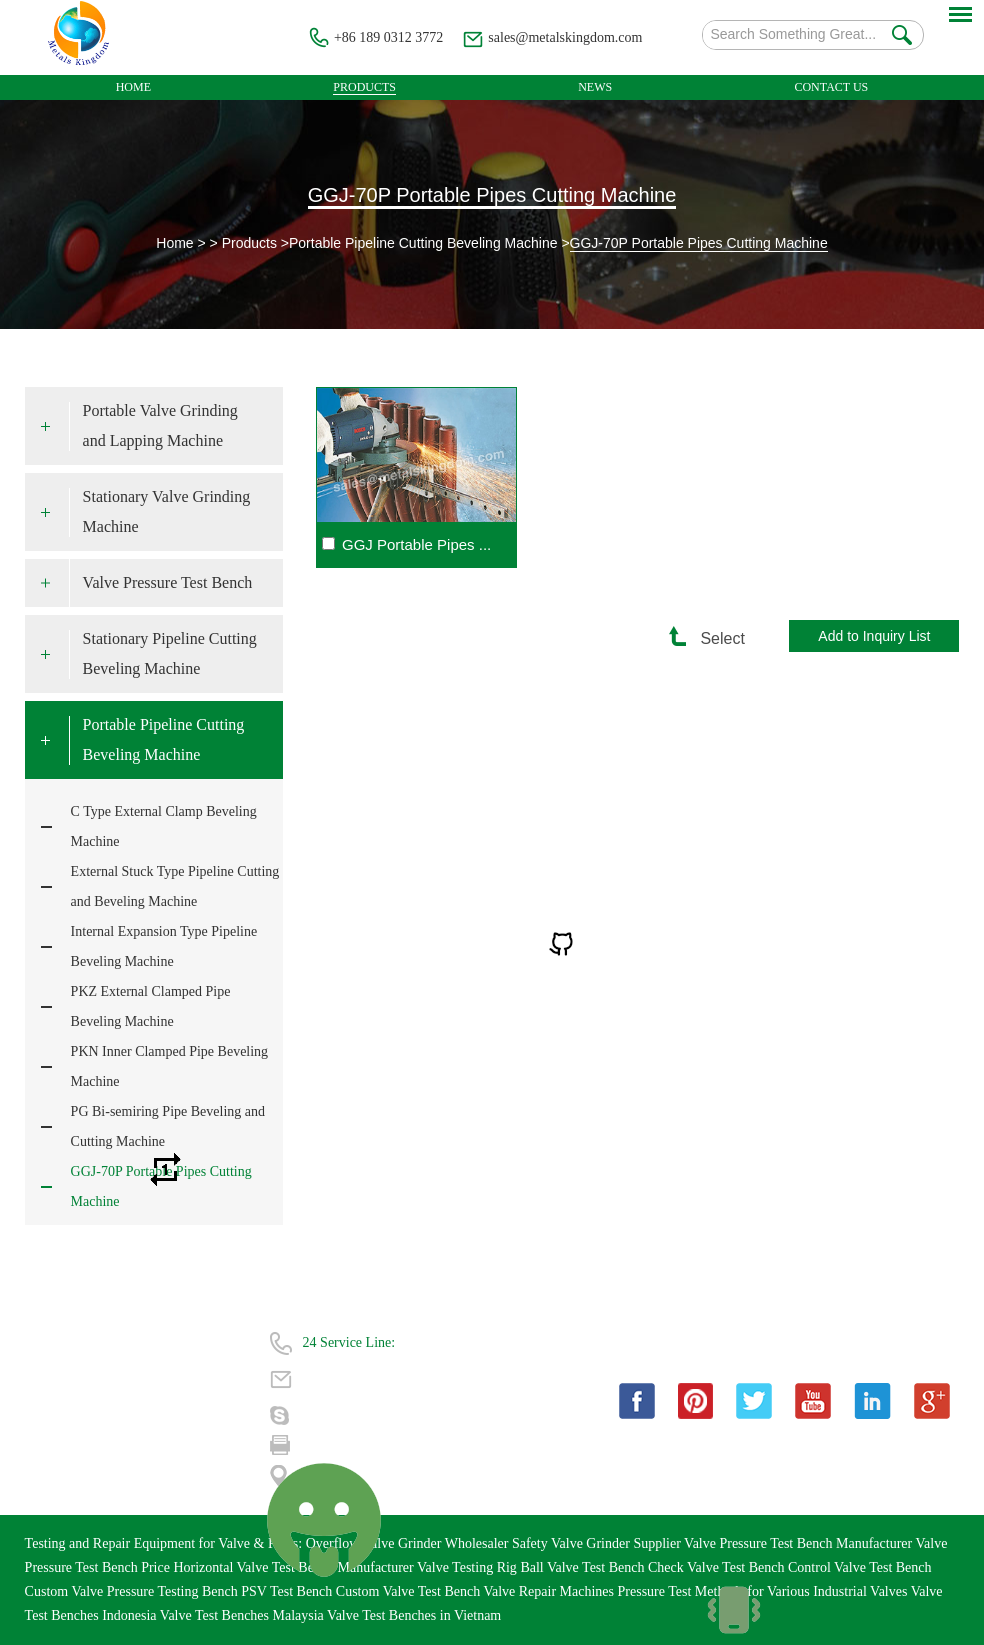  Describe the element at coordinates (324, 1520) in the screenshot. I see `add a playful or silly reaction` at that location.